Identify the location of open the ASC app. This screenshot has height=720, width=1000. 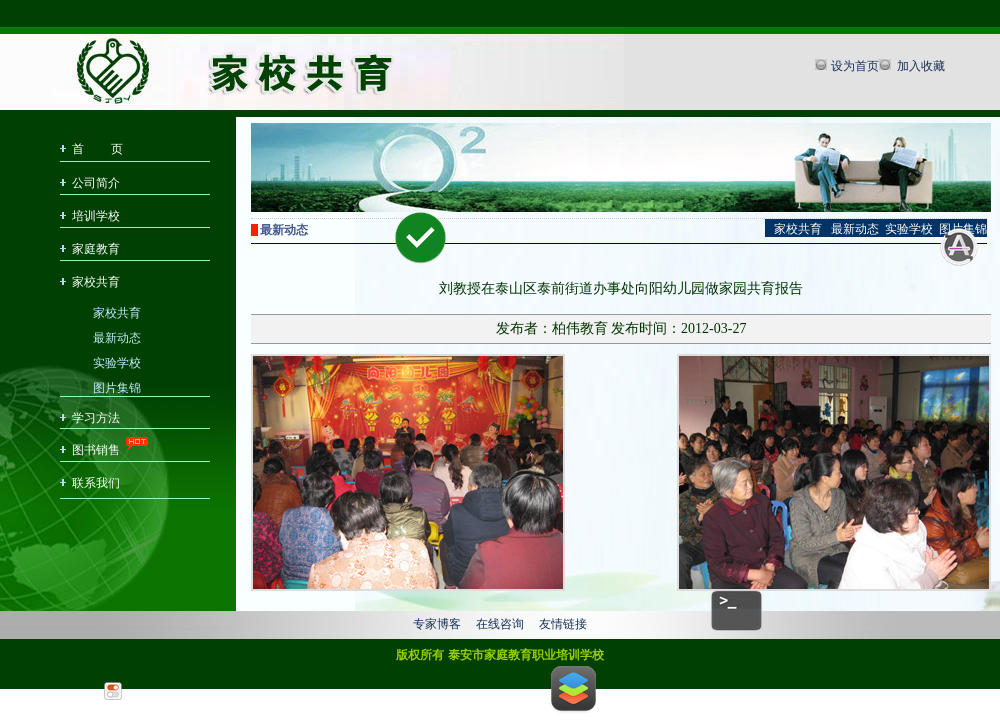
(573, 688).